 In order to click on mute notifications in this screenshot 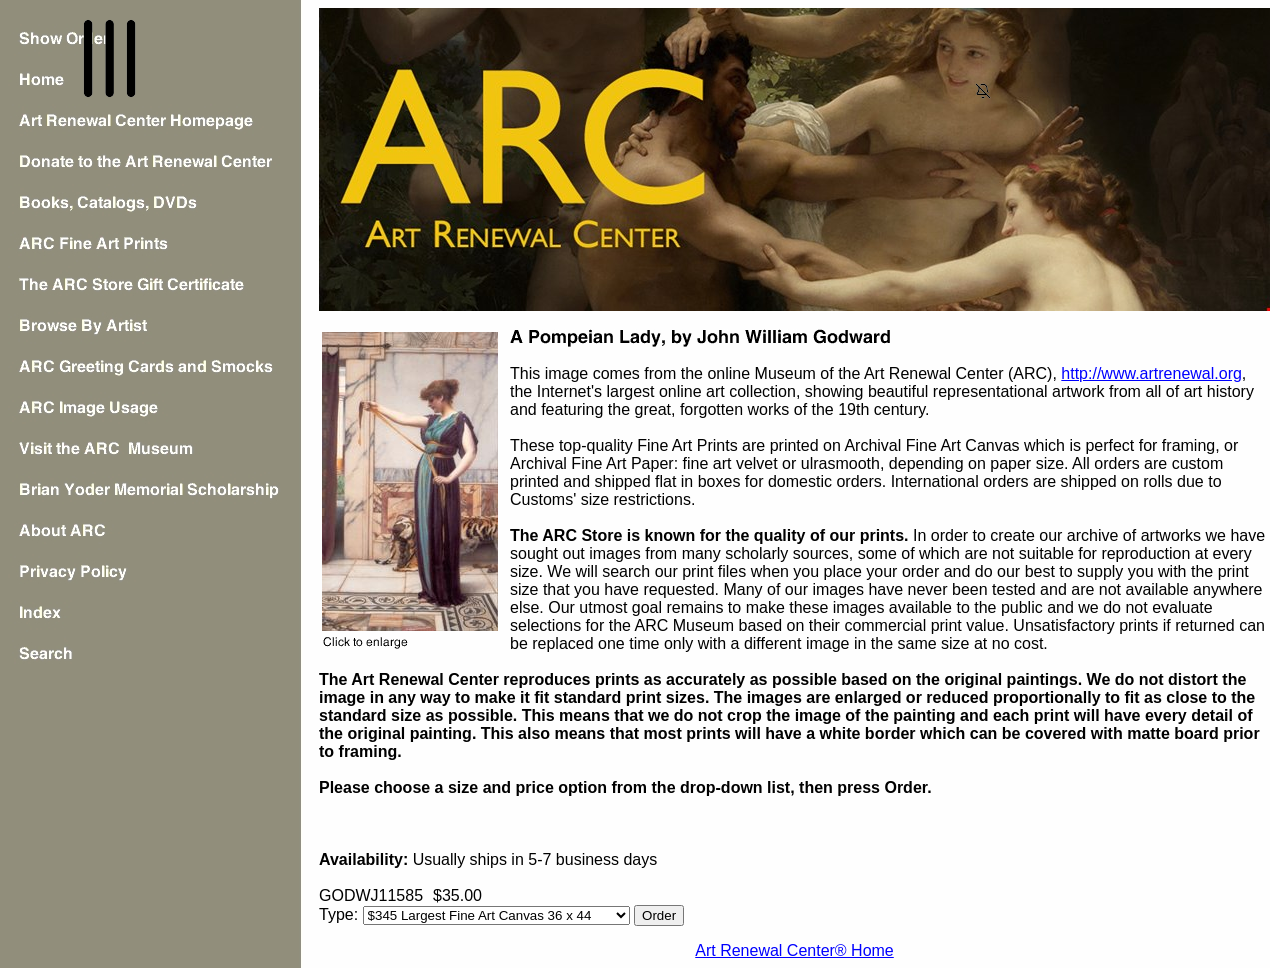, I will do `click(983, 91)`.